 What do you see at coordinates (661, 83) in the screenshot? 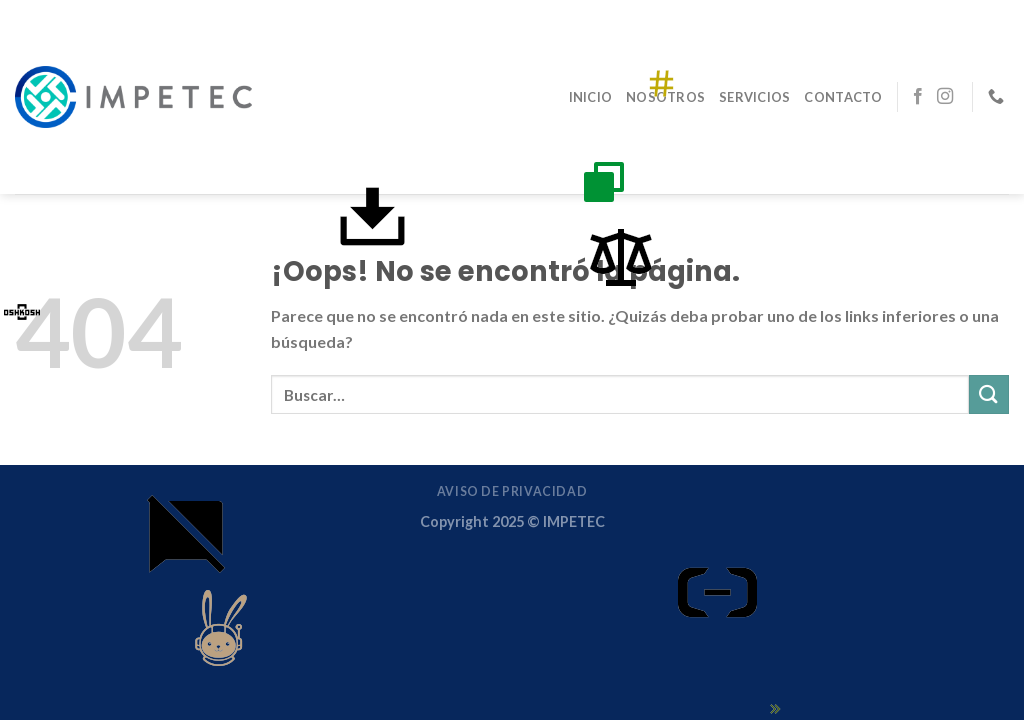
I see `add a hashtag or tag to content` at bounding box center [661, 83].